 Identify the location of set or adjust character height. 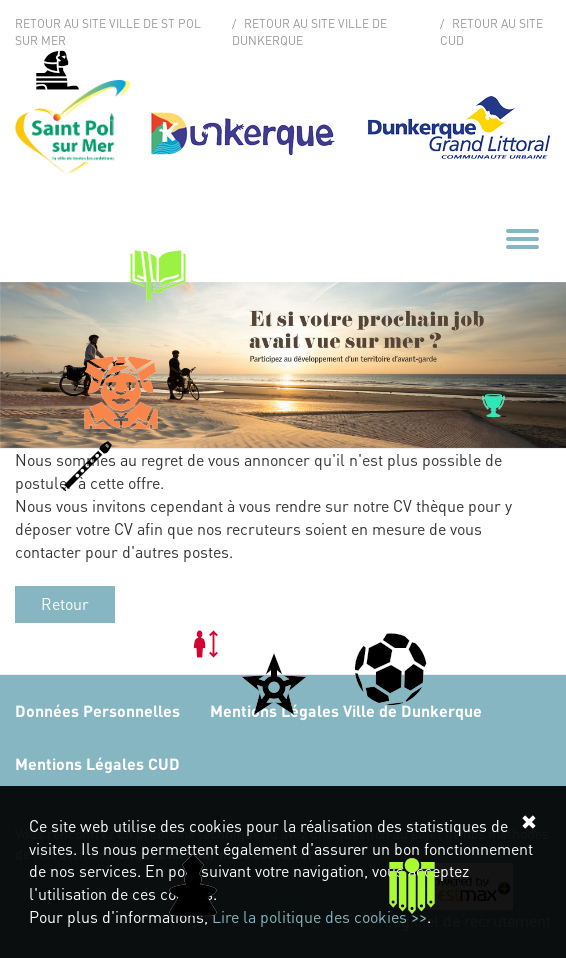
(206, 644).